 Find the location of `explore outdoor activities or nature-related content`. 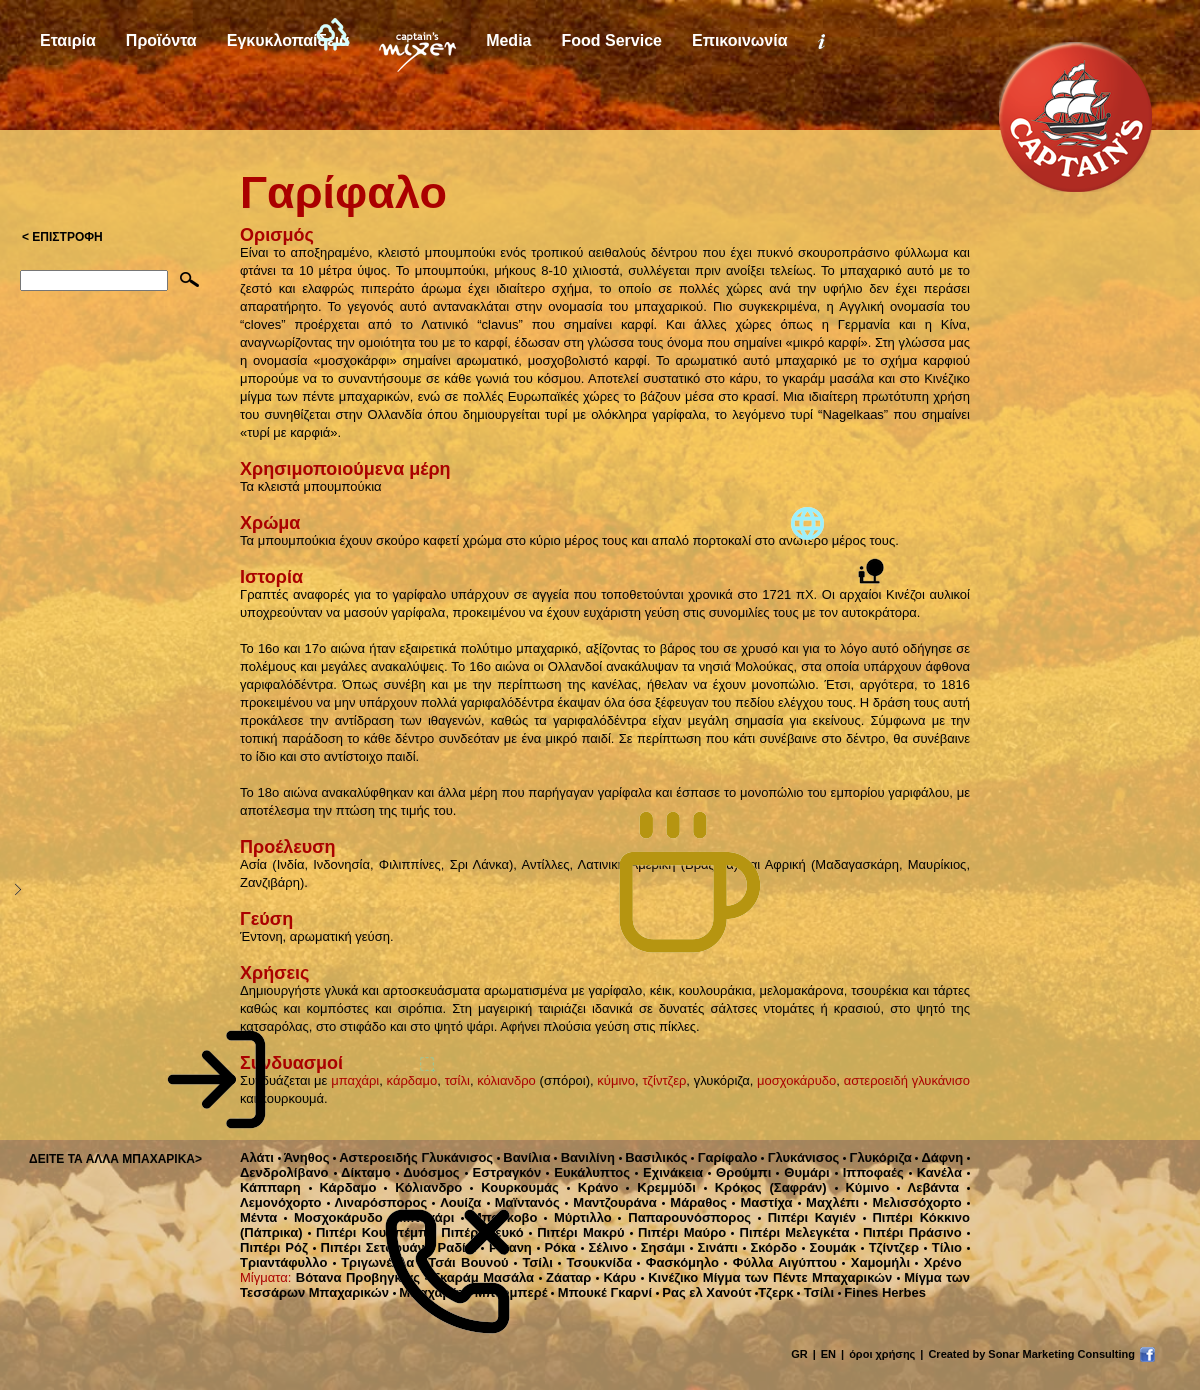

explore outdoor activities or nature-related content is located at coordinates (871, 571).